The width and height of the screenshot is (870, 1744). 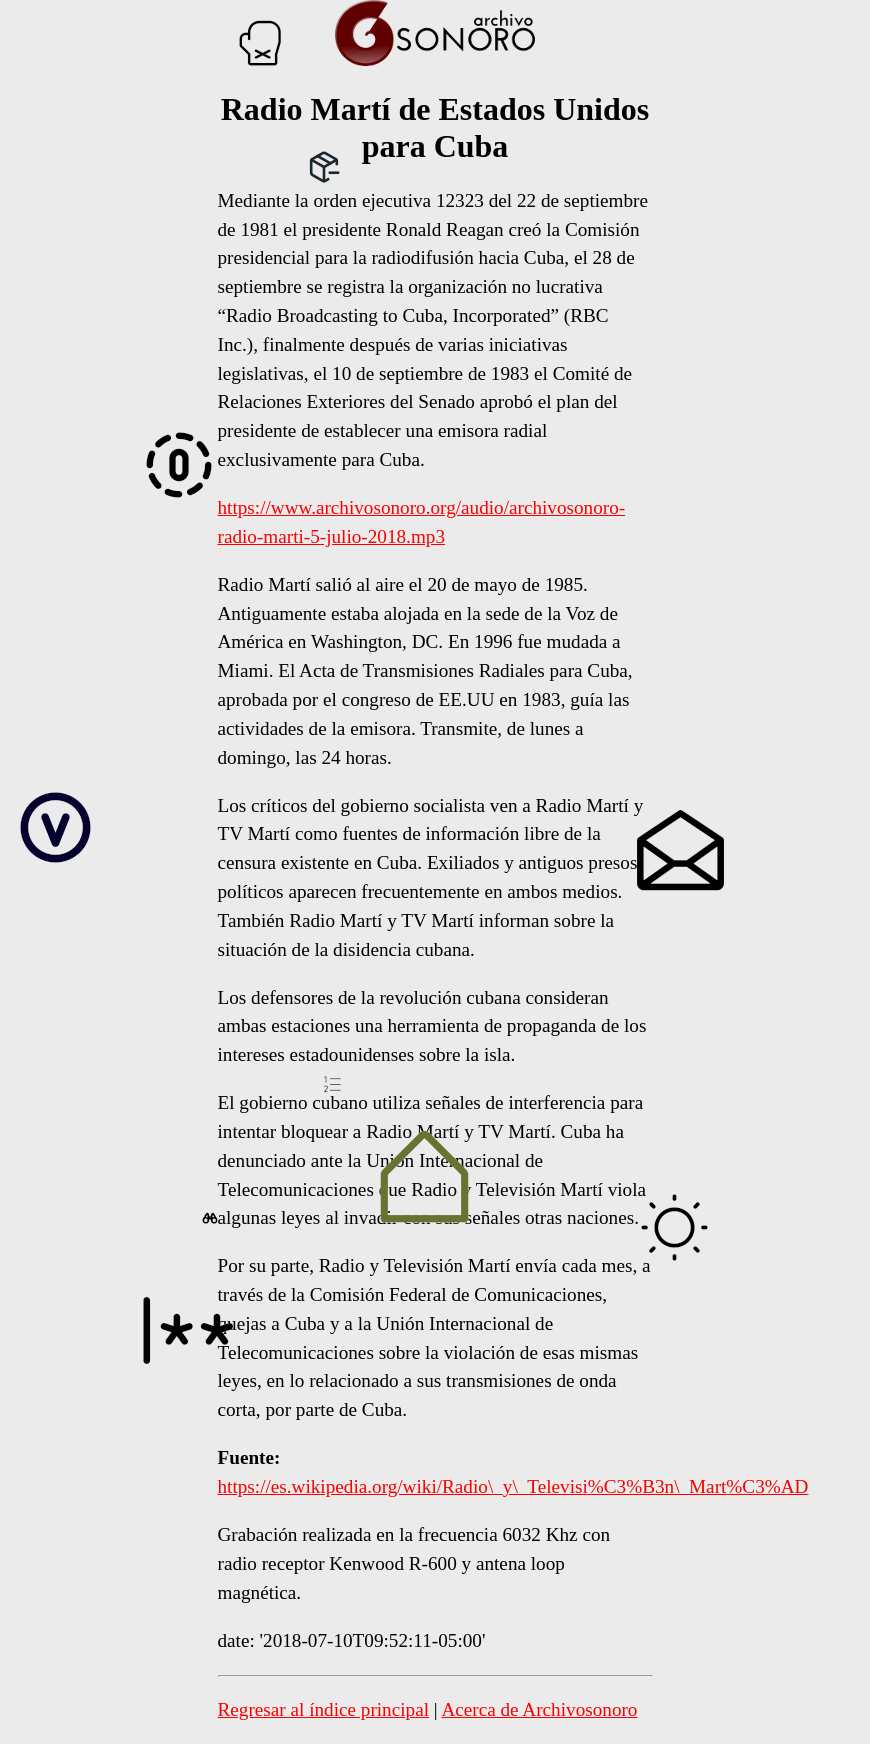 What do you see at coordinates (674, 1227) in the screenshot?
I see `reduce screen brightness` at bounding box center [674, 1227].